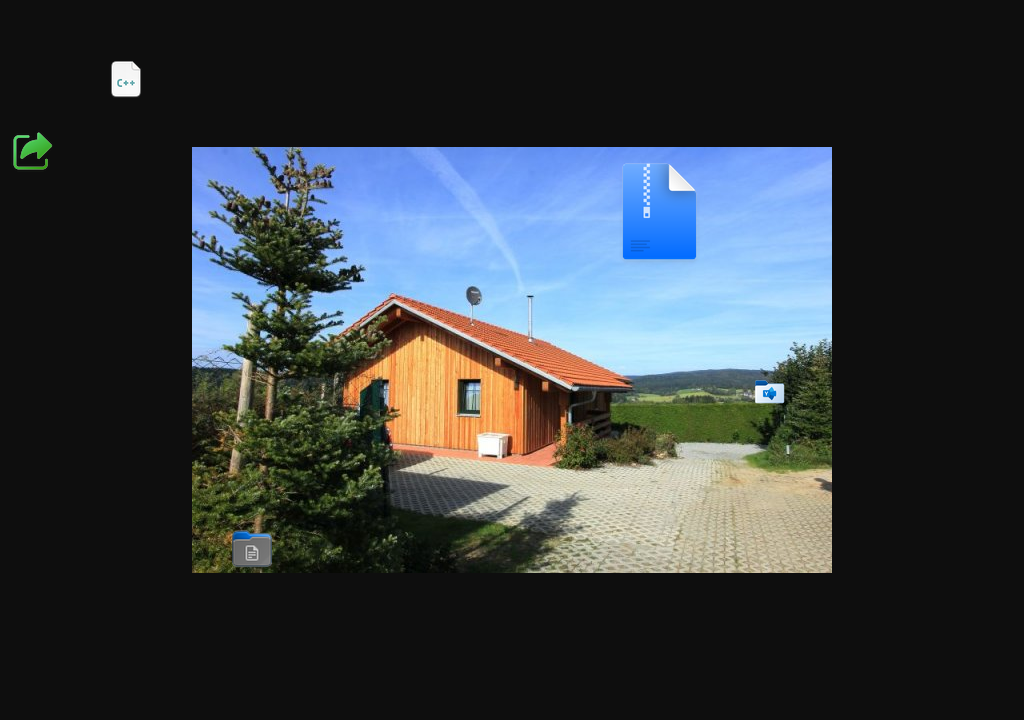  I want to click on open folder containing Microsoft Yammer files, so click(769, 392).